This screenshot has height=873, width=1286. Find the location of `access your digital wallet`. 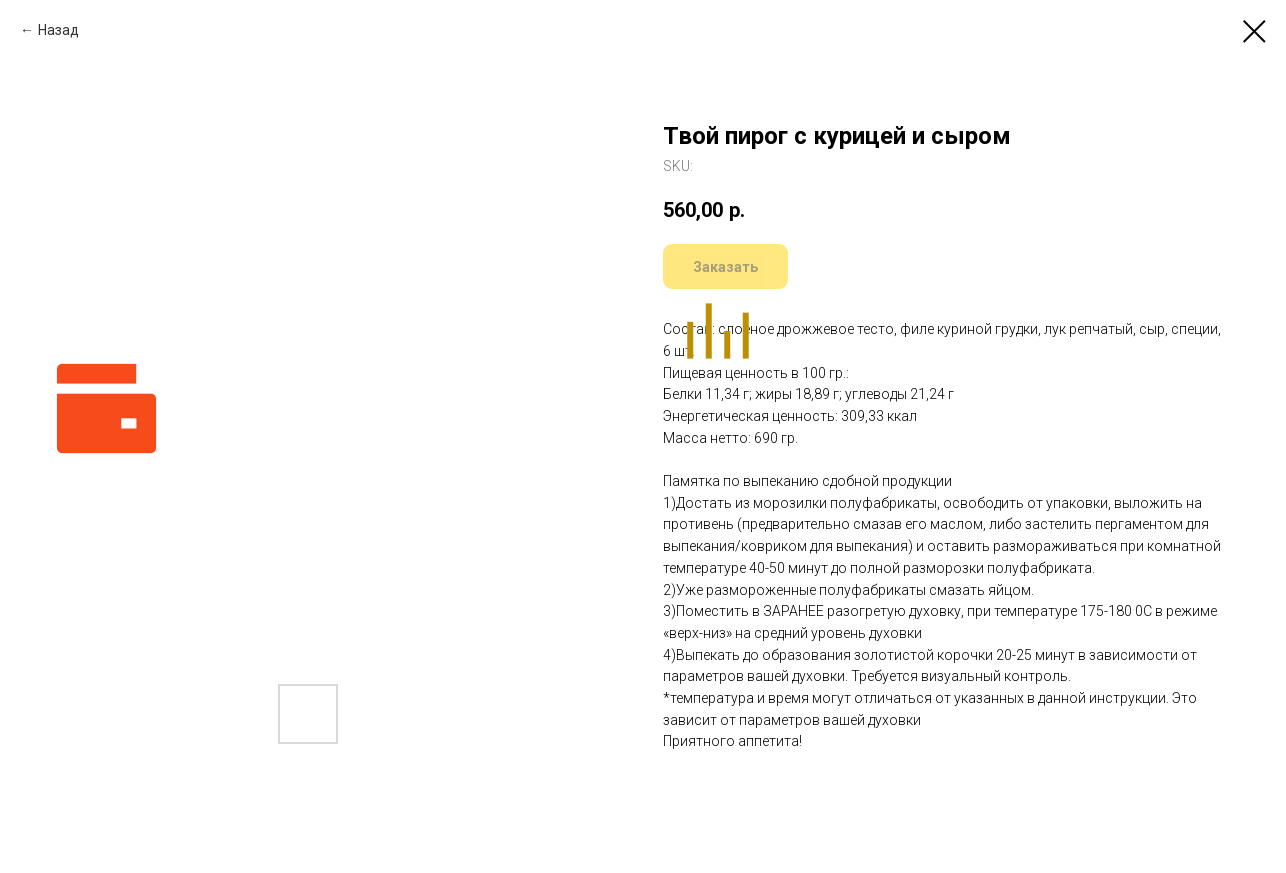

access your digital wallet is located at coordinates (106, 408).